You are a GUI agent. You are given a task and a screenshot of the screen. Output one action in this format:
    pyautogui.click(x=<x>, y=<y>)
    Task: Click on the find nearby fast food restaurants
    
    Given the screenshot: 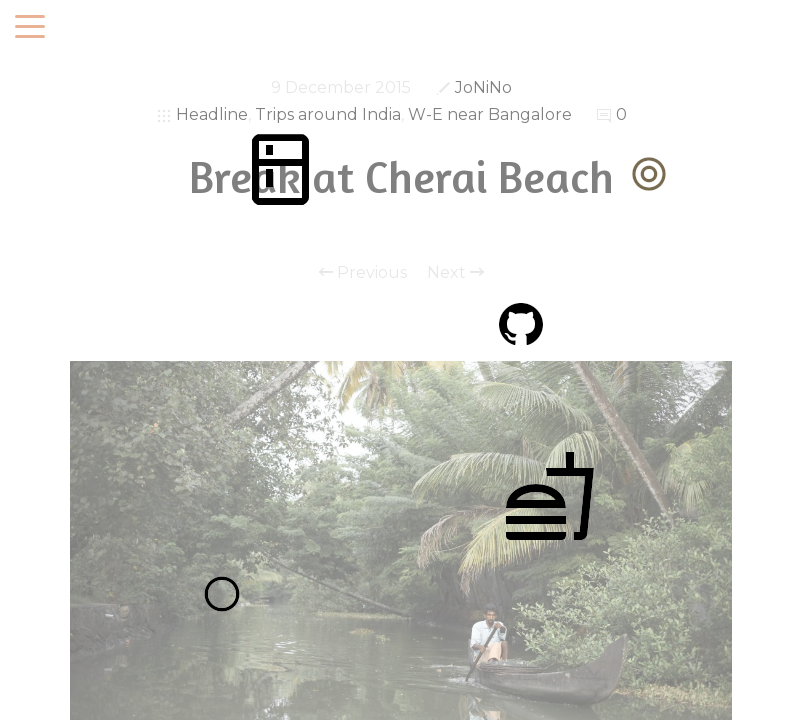 What is the action you would take?
    pyautogui.click(x=550, y=496)
    